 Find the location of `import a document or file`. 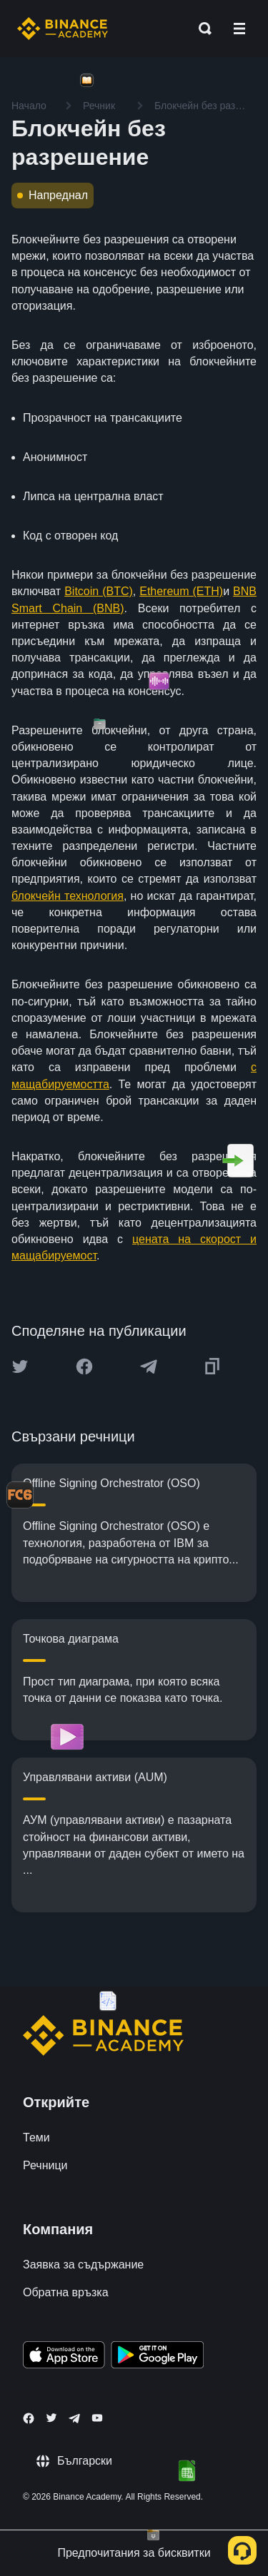

import a document or file is located at coordinates (240, 1160).